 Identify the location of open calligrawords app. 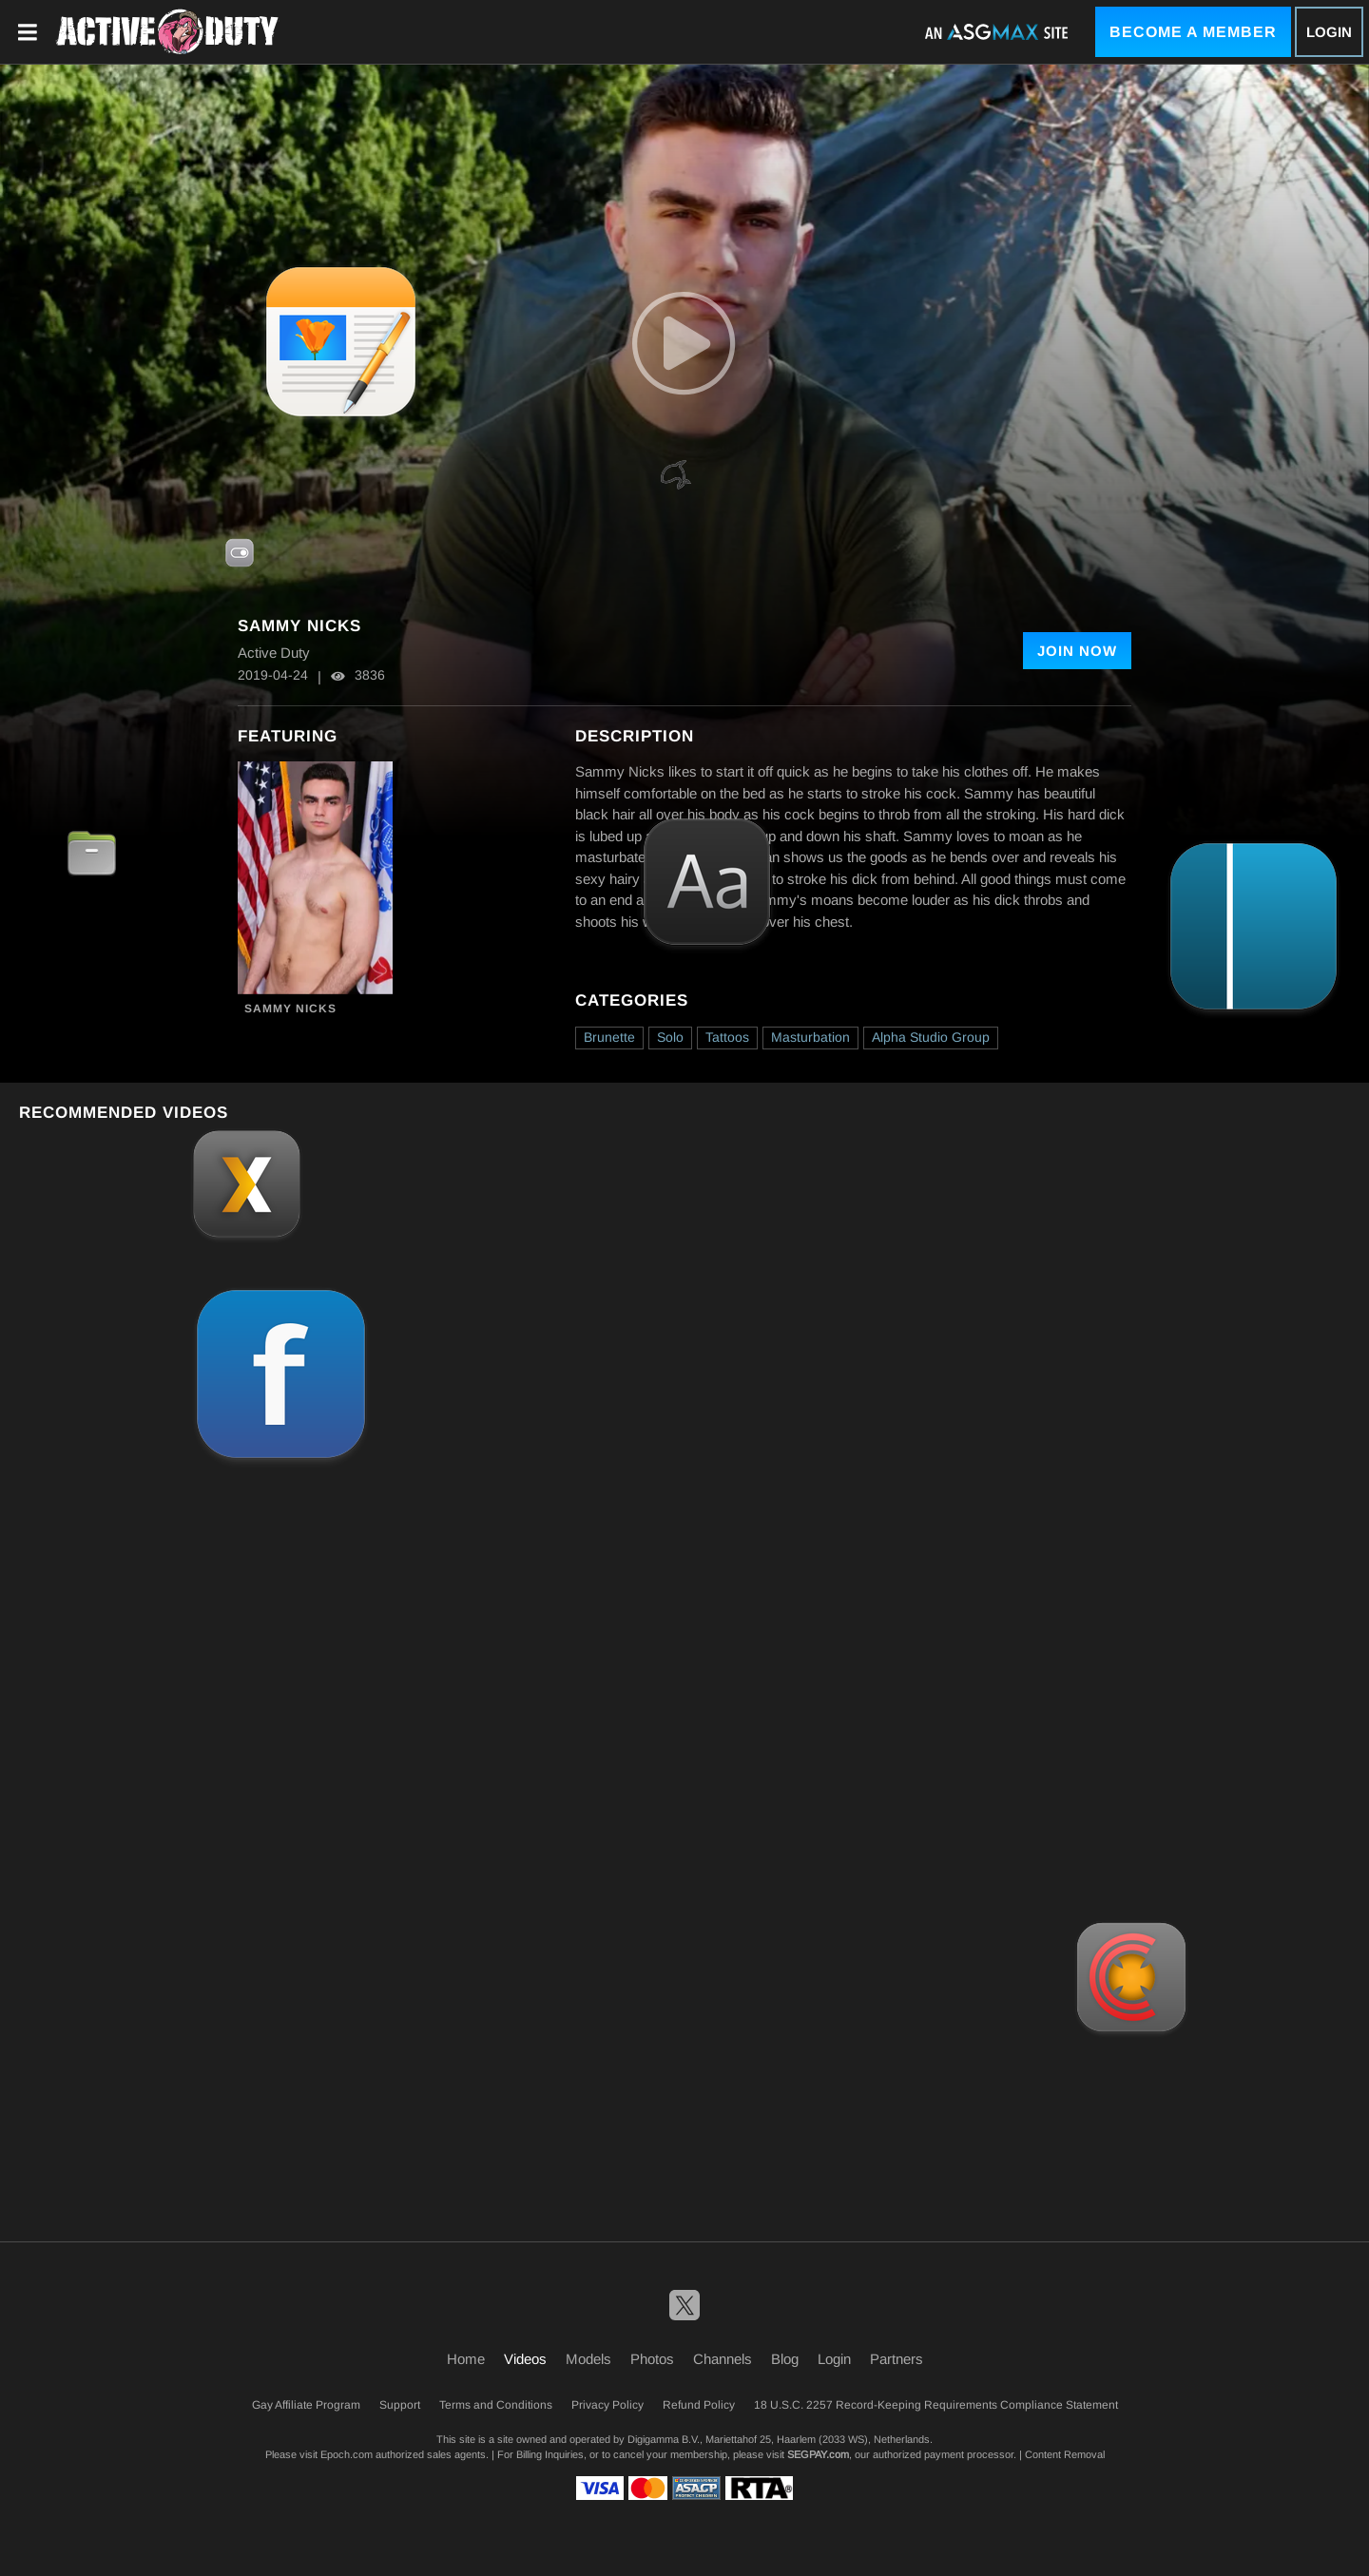
(340, 341).